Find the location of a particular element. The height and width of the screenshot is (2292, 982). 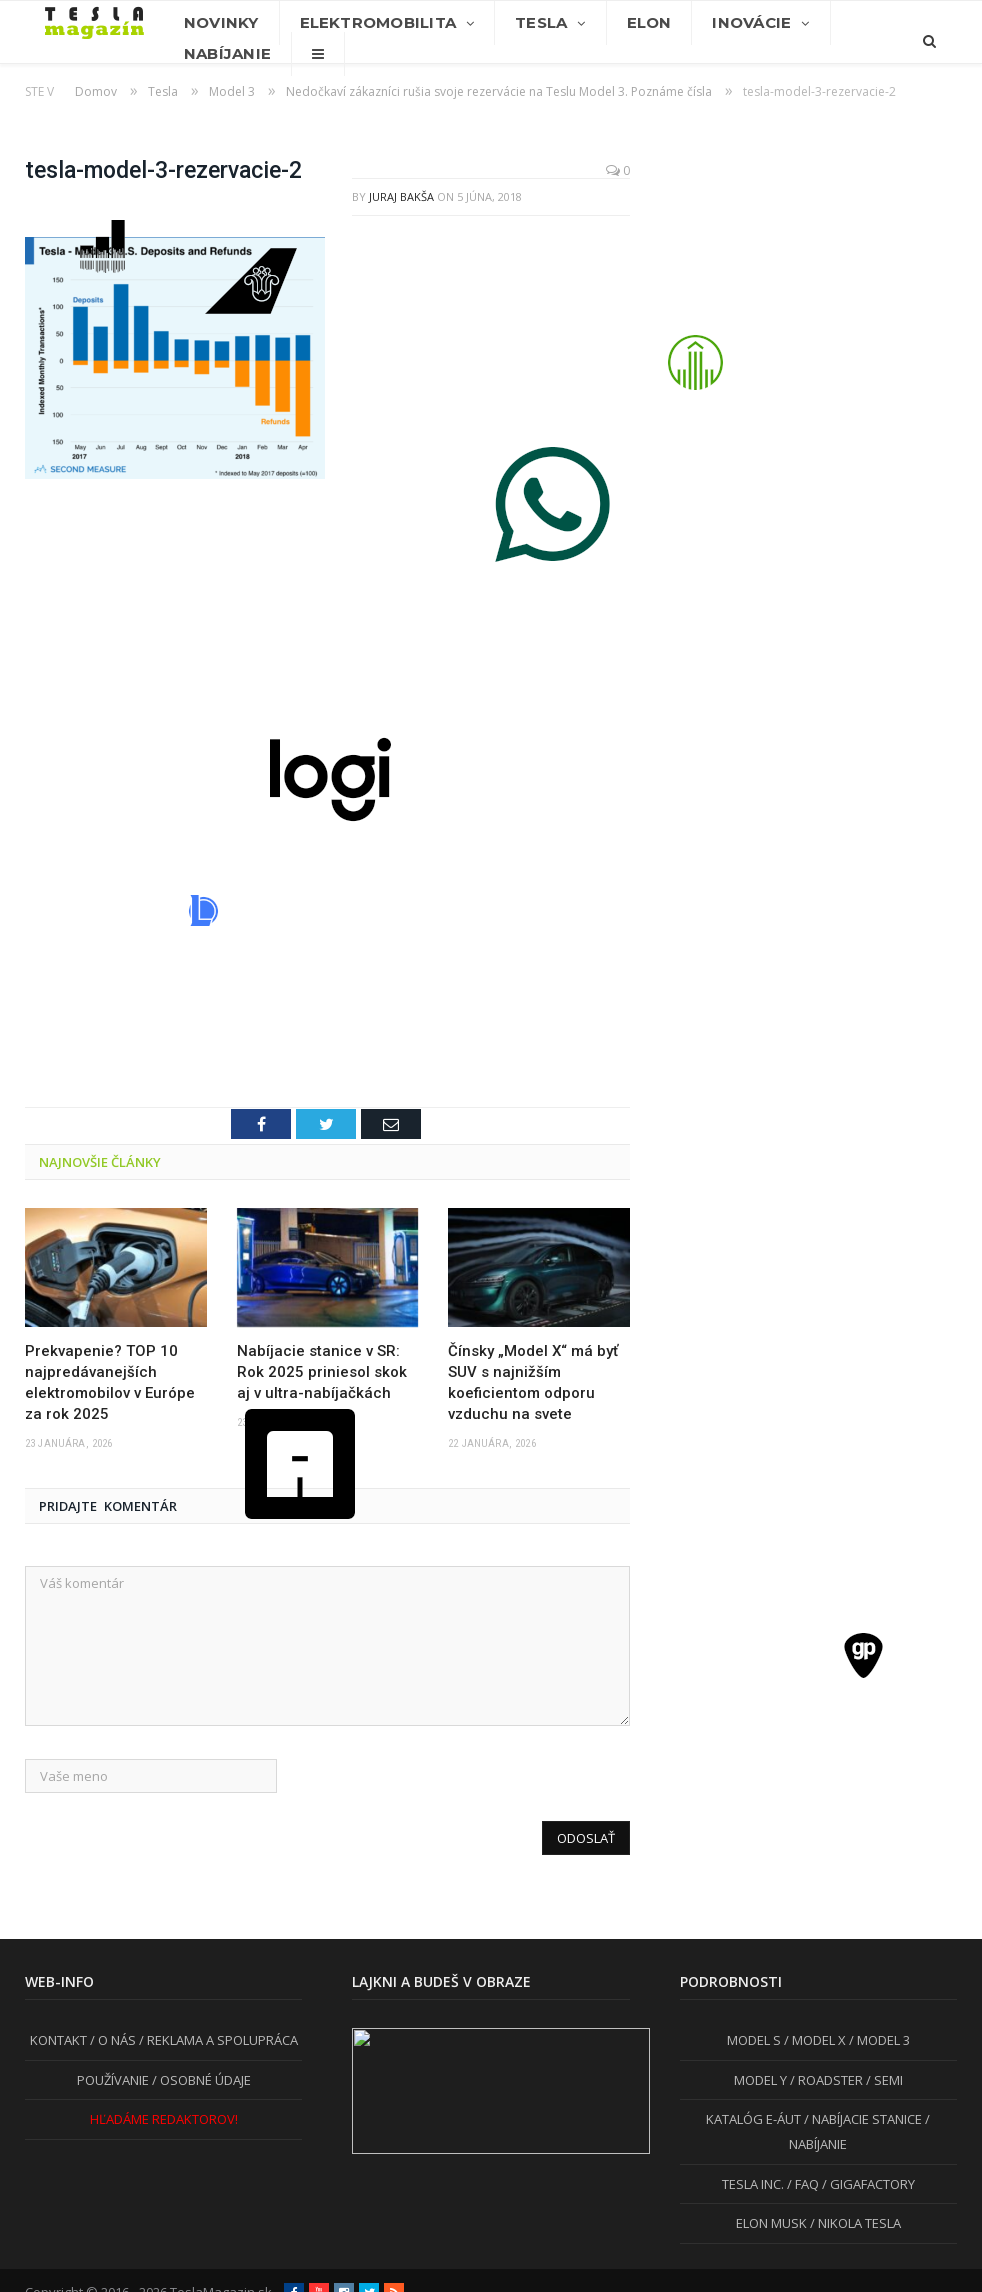

boehringer ingelheim company logo is located at coordinates (695, 362).